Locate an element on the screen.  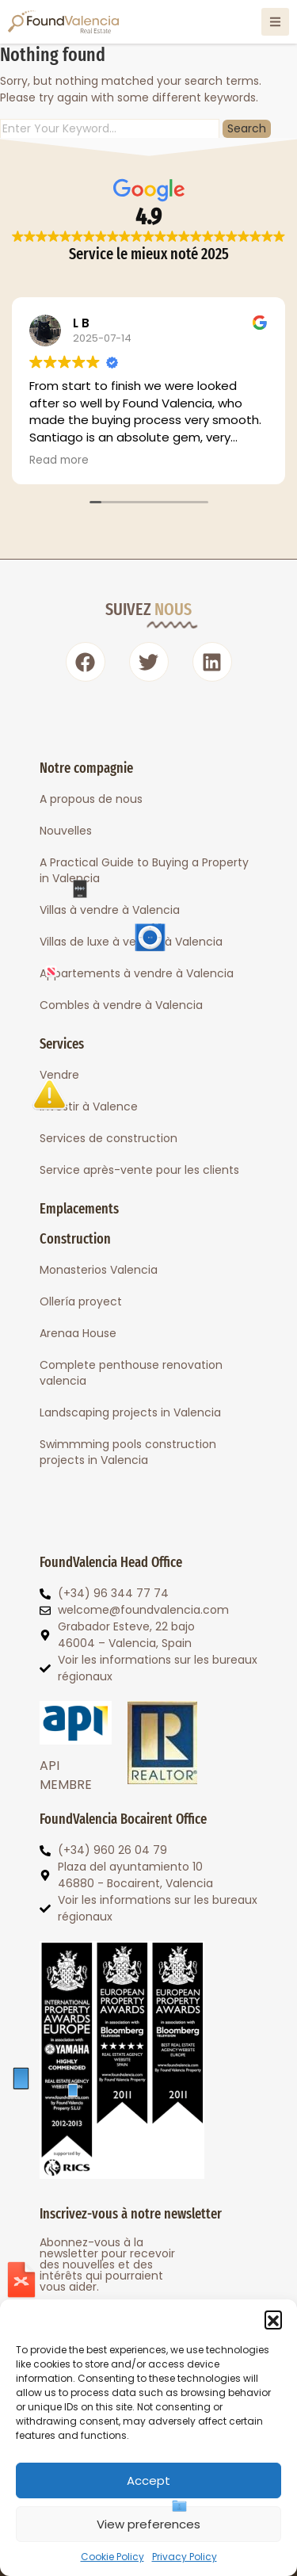
open the Antidote application folder is located at coordinates (179, 2505).